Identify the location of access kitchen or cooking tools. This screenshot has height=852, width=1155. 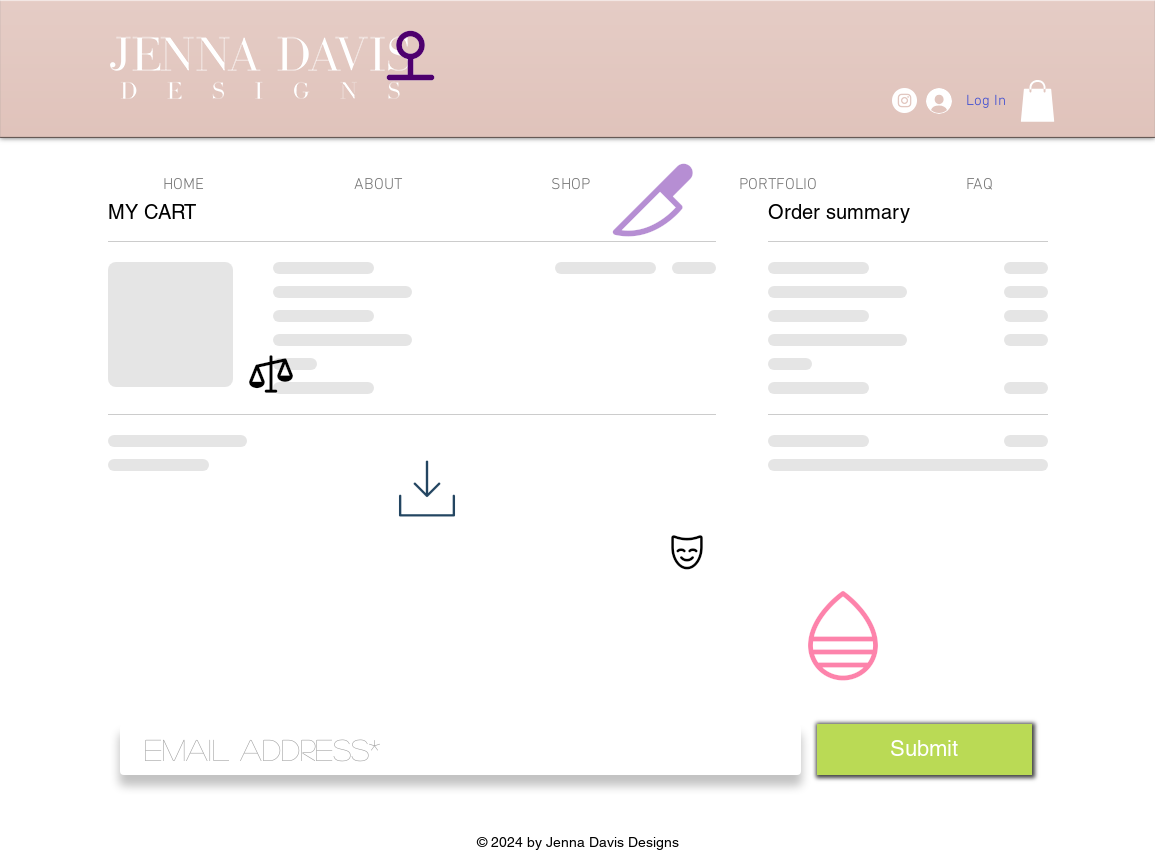
(653, 201).